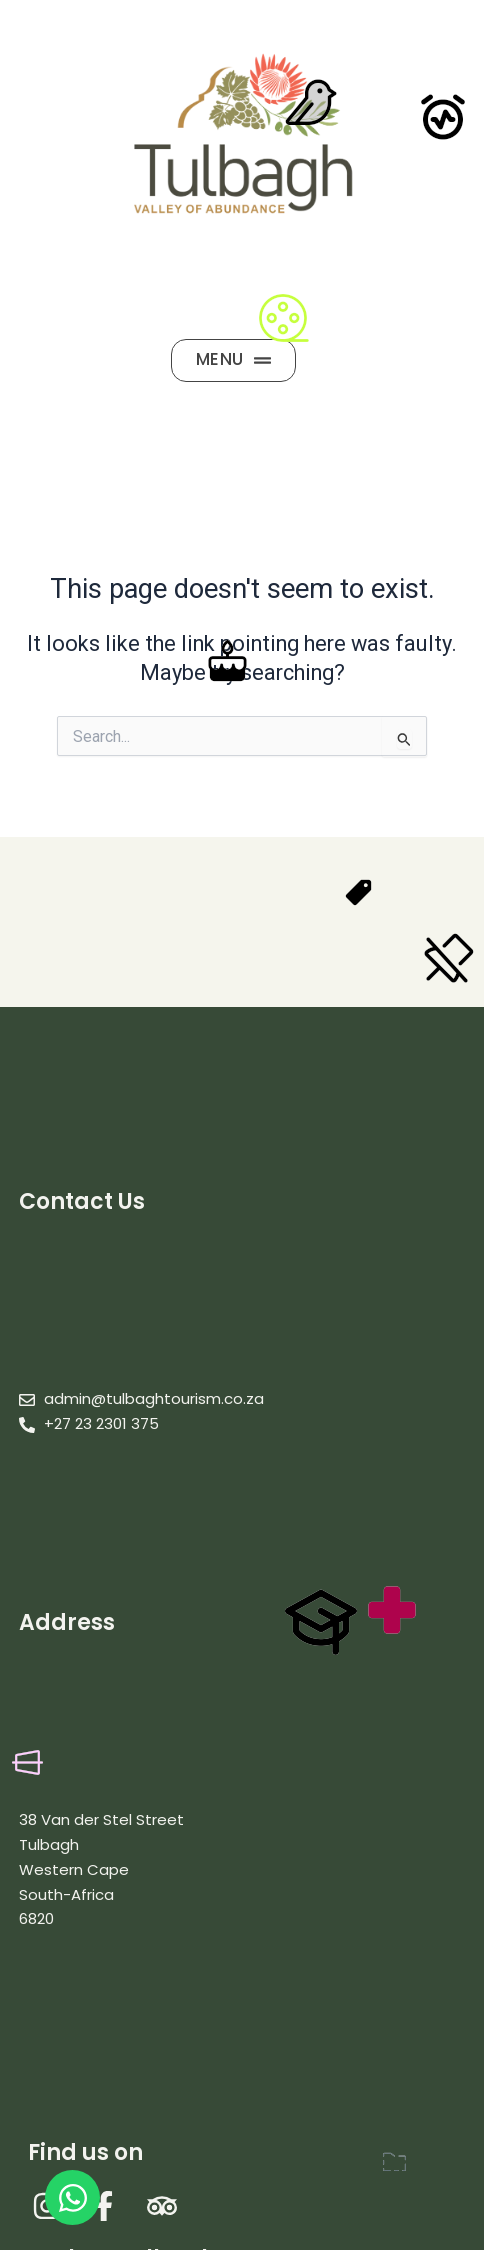 The width and height of the screenshot is (484, 2250). I want to click on access education or learning resources, so click(321, 1620).